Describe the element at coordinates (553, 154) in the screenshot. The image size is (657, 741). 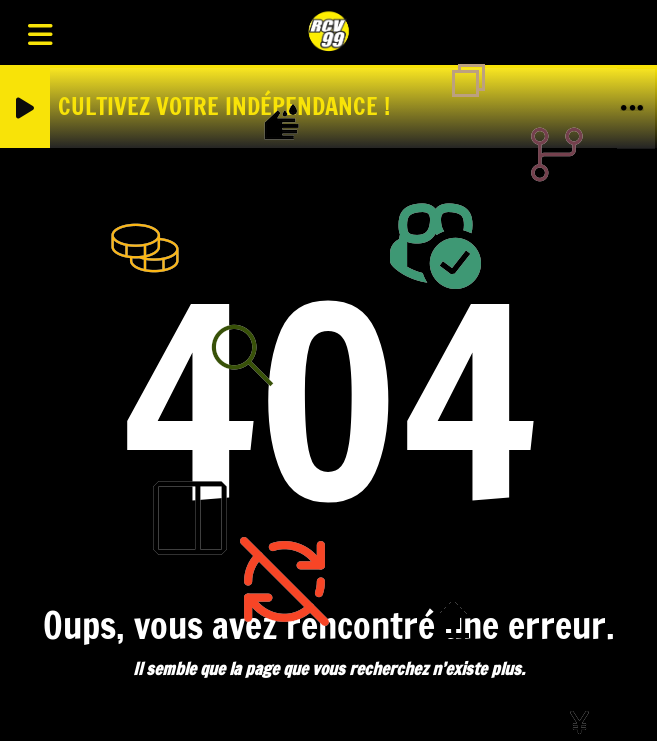
I see `view repository branches` at that location.